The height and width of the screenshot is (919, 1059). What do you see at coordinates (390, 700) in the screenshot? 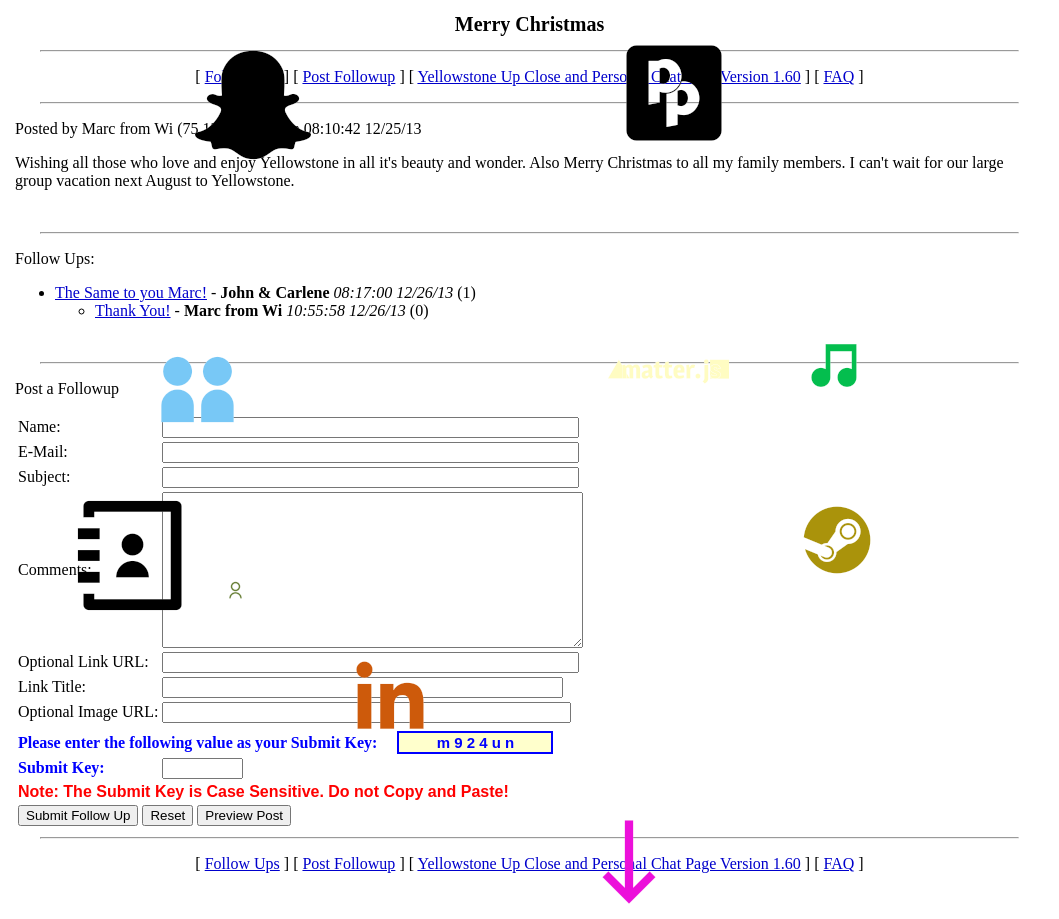
I see `connect with linkedin profile` at bounding box center [390, 700].